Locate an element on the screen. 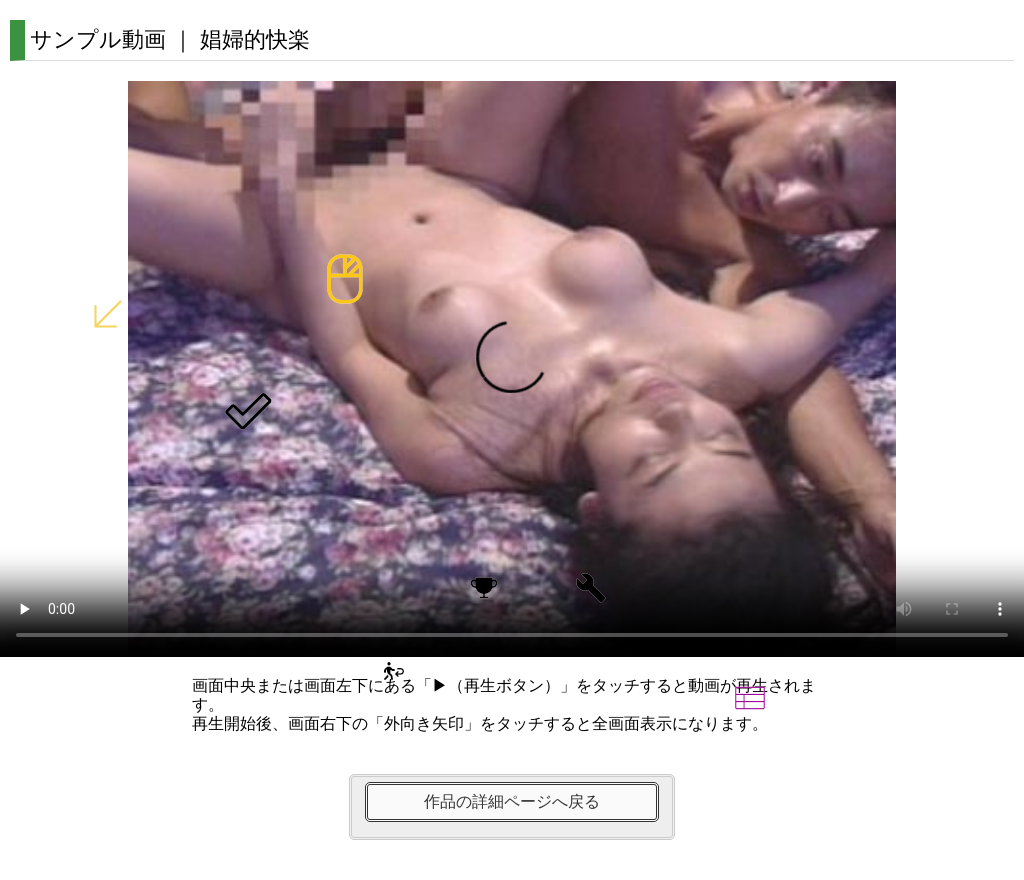 Image resolution: width=1024 pixels, height=880 pixels. view achievements or awards is located at coordinates (484, 587).